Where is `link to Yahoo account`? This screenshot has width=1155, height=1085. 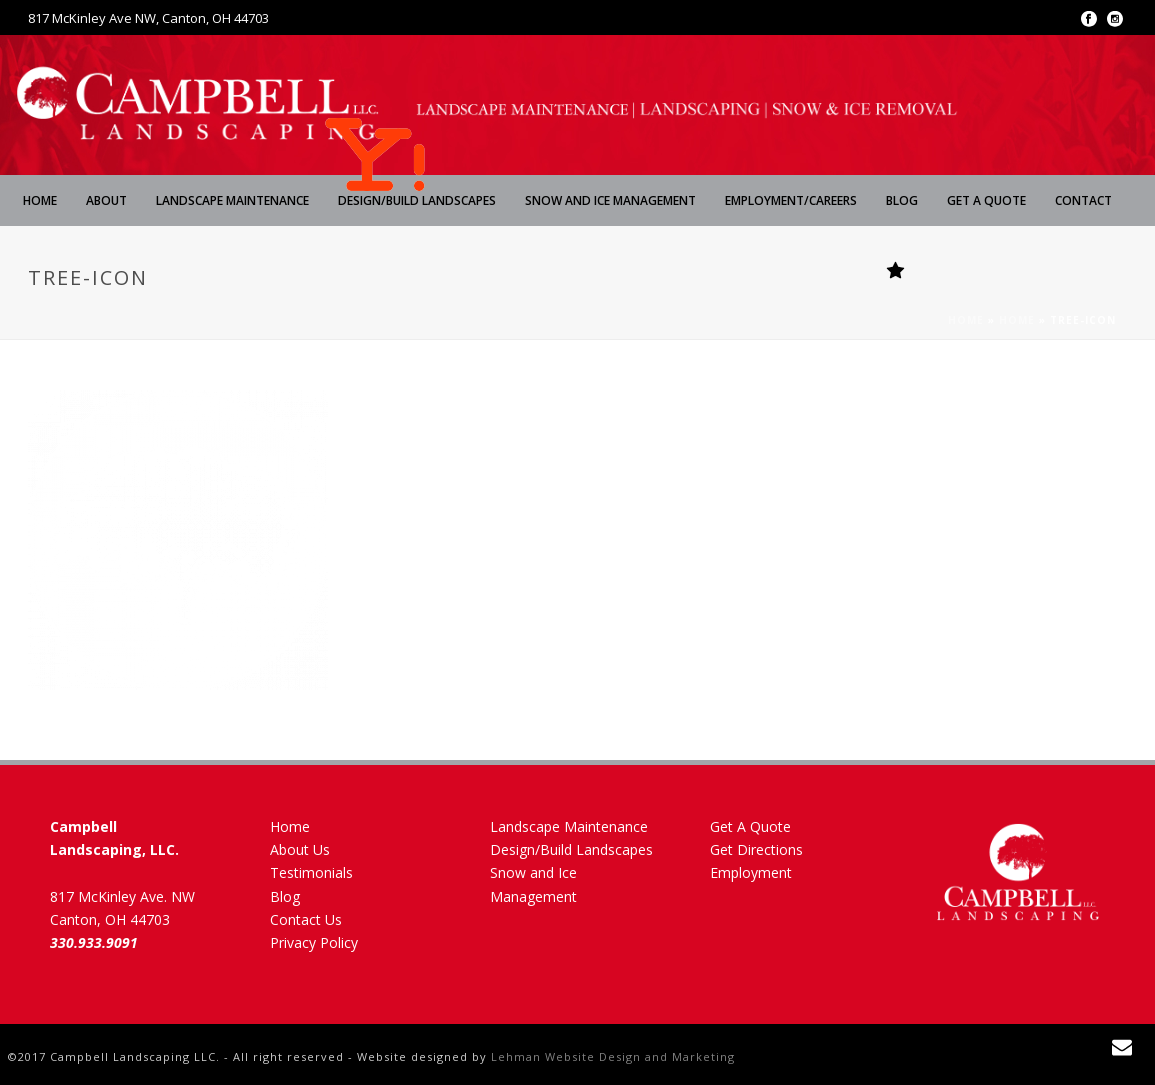 link to Yahoo account is located at coordinates (377, 154).